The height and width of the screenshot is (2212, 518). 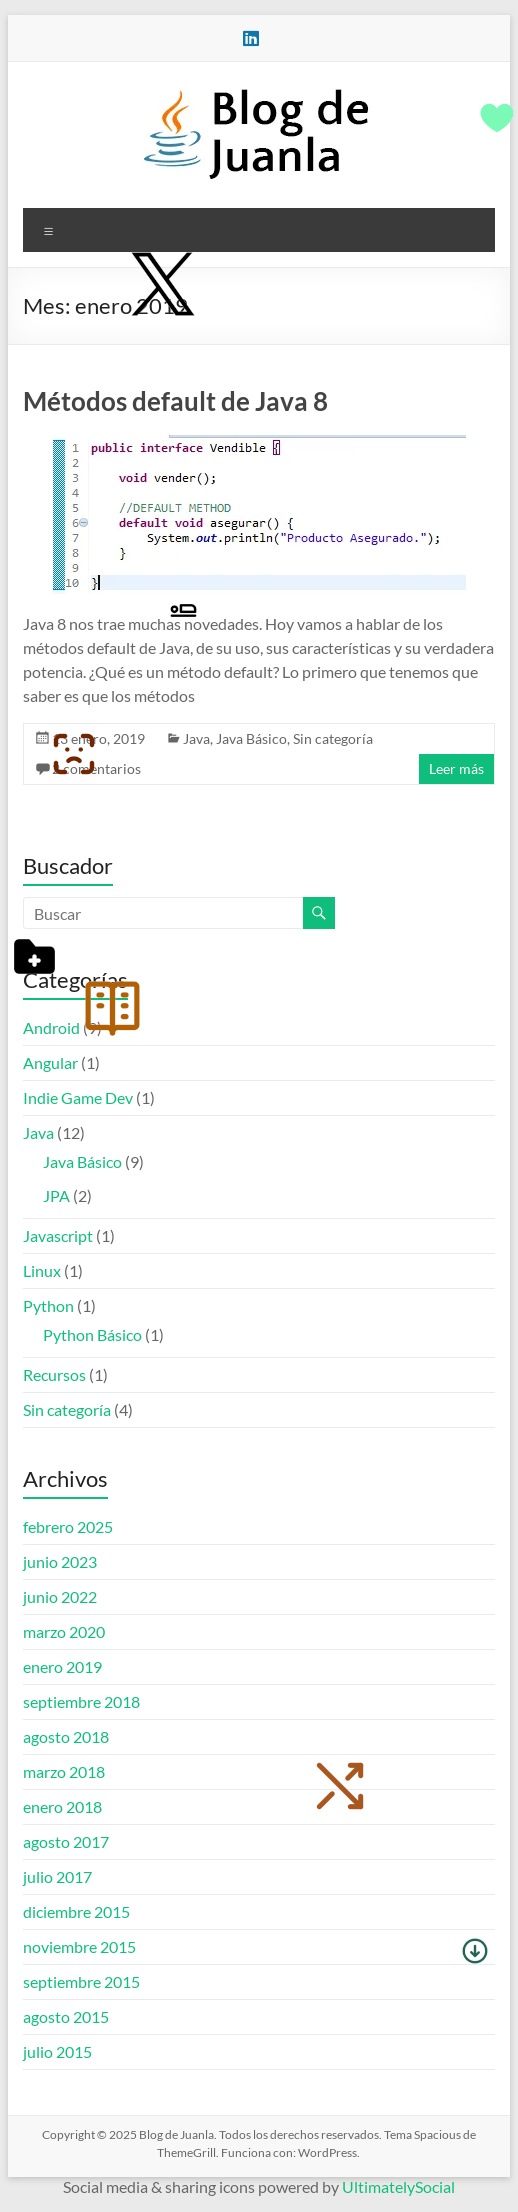 I want to click on swap or exchange items, so click(x=340, y=1786).